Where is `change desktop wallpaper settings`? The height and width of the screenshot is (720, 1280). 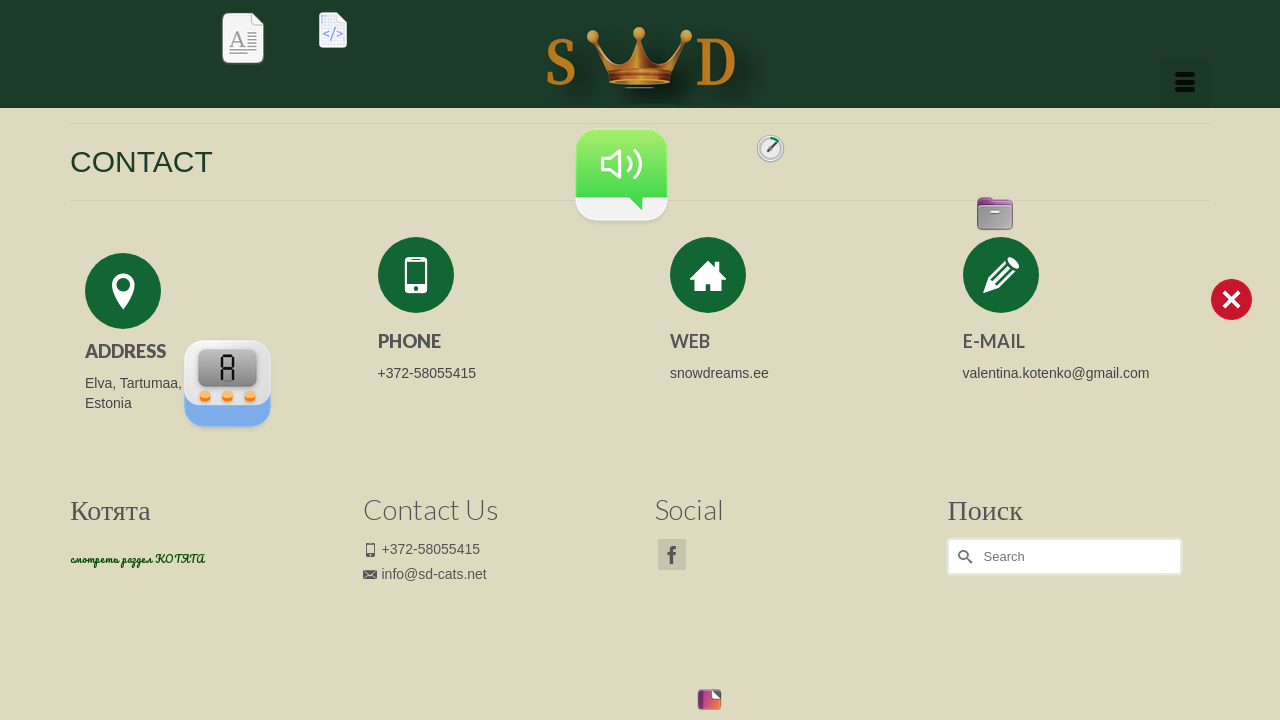 change desktop wallpaper settings is located at coordinates (709, 699).